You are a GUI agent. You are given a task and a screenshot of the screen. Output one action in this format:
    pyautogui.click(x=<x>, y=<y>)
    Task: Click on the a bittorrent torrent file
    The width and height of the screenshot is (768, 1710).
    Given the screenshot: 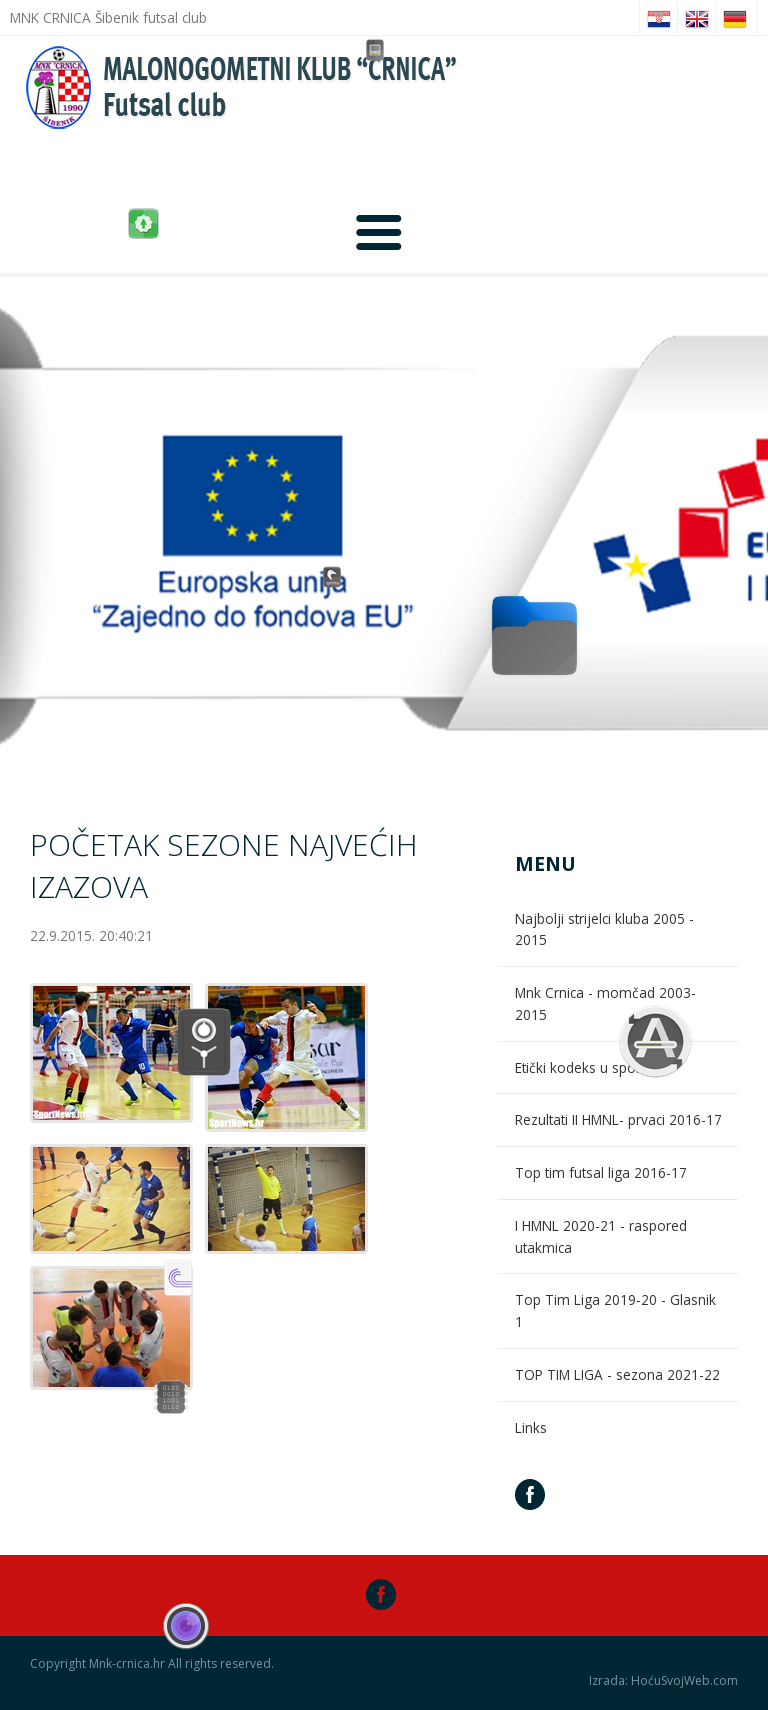 What is the action you would take?
    pyautogui.click(x=178, y=1278)
    